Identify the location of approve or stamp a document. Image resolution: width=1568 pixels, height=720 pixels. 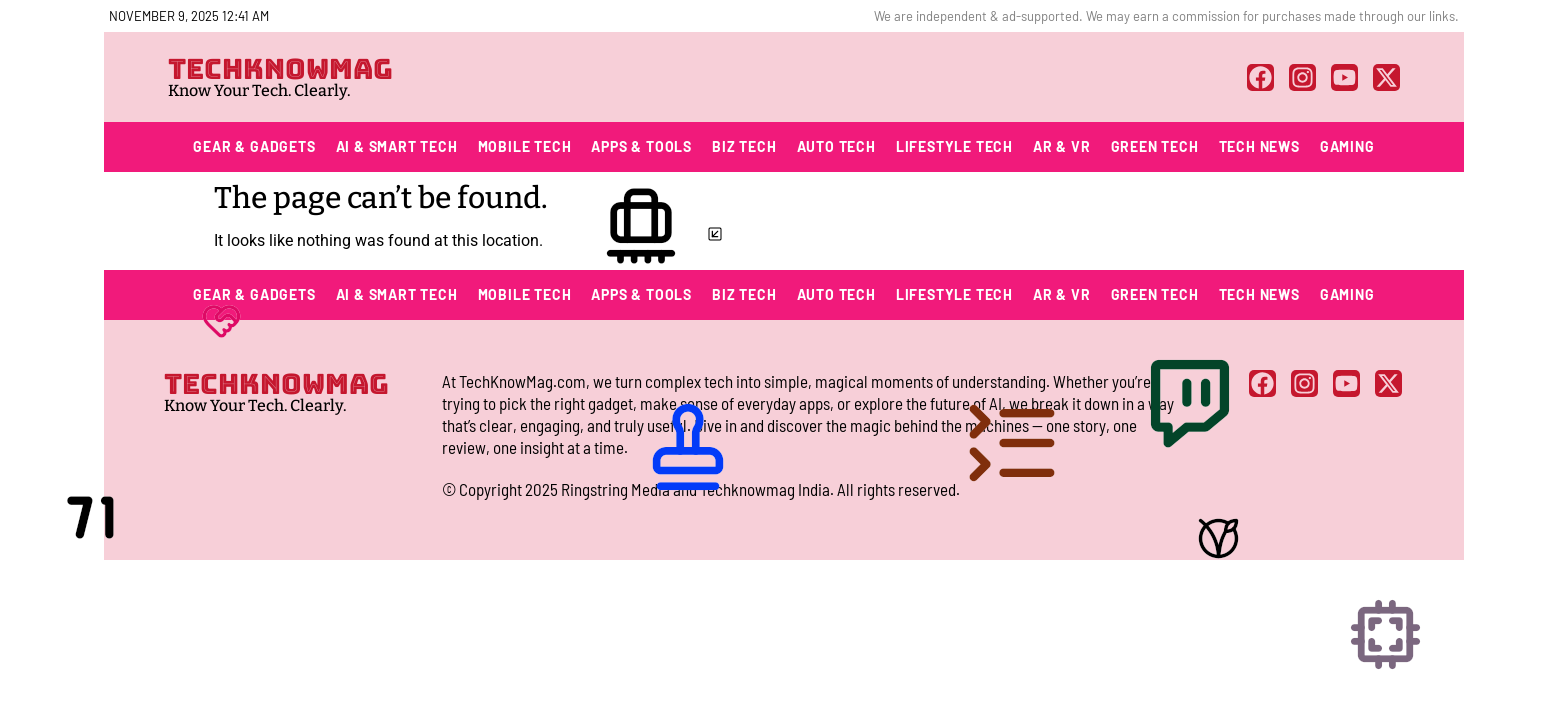
(688, 447).